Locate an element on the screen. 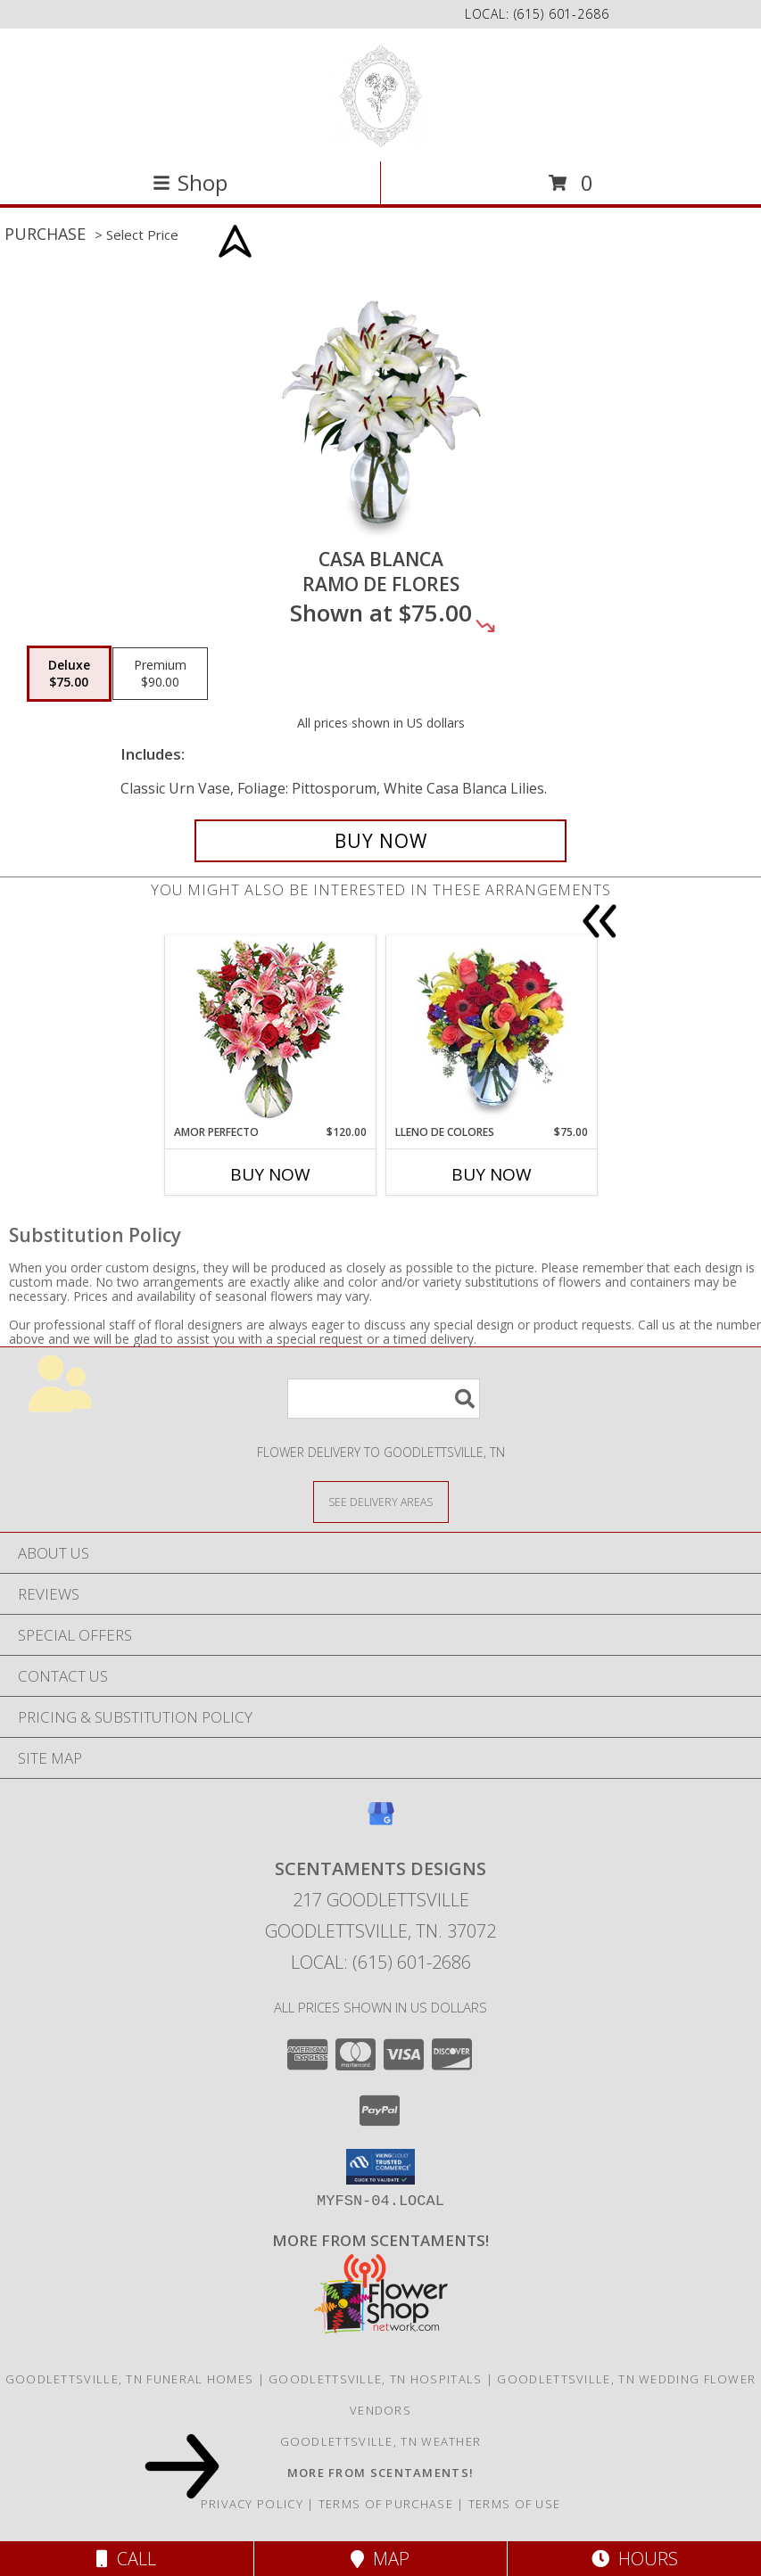 This screenshot has height=2576, width=761. go back to previous screen is located at coordinates (600, 921).